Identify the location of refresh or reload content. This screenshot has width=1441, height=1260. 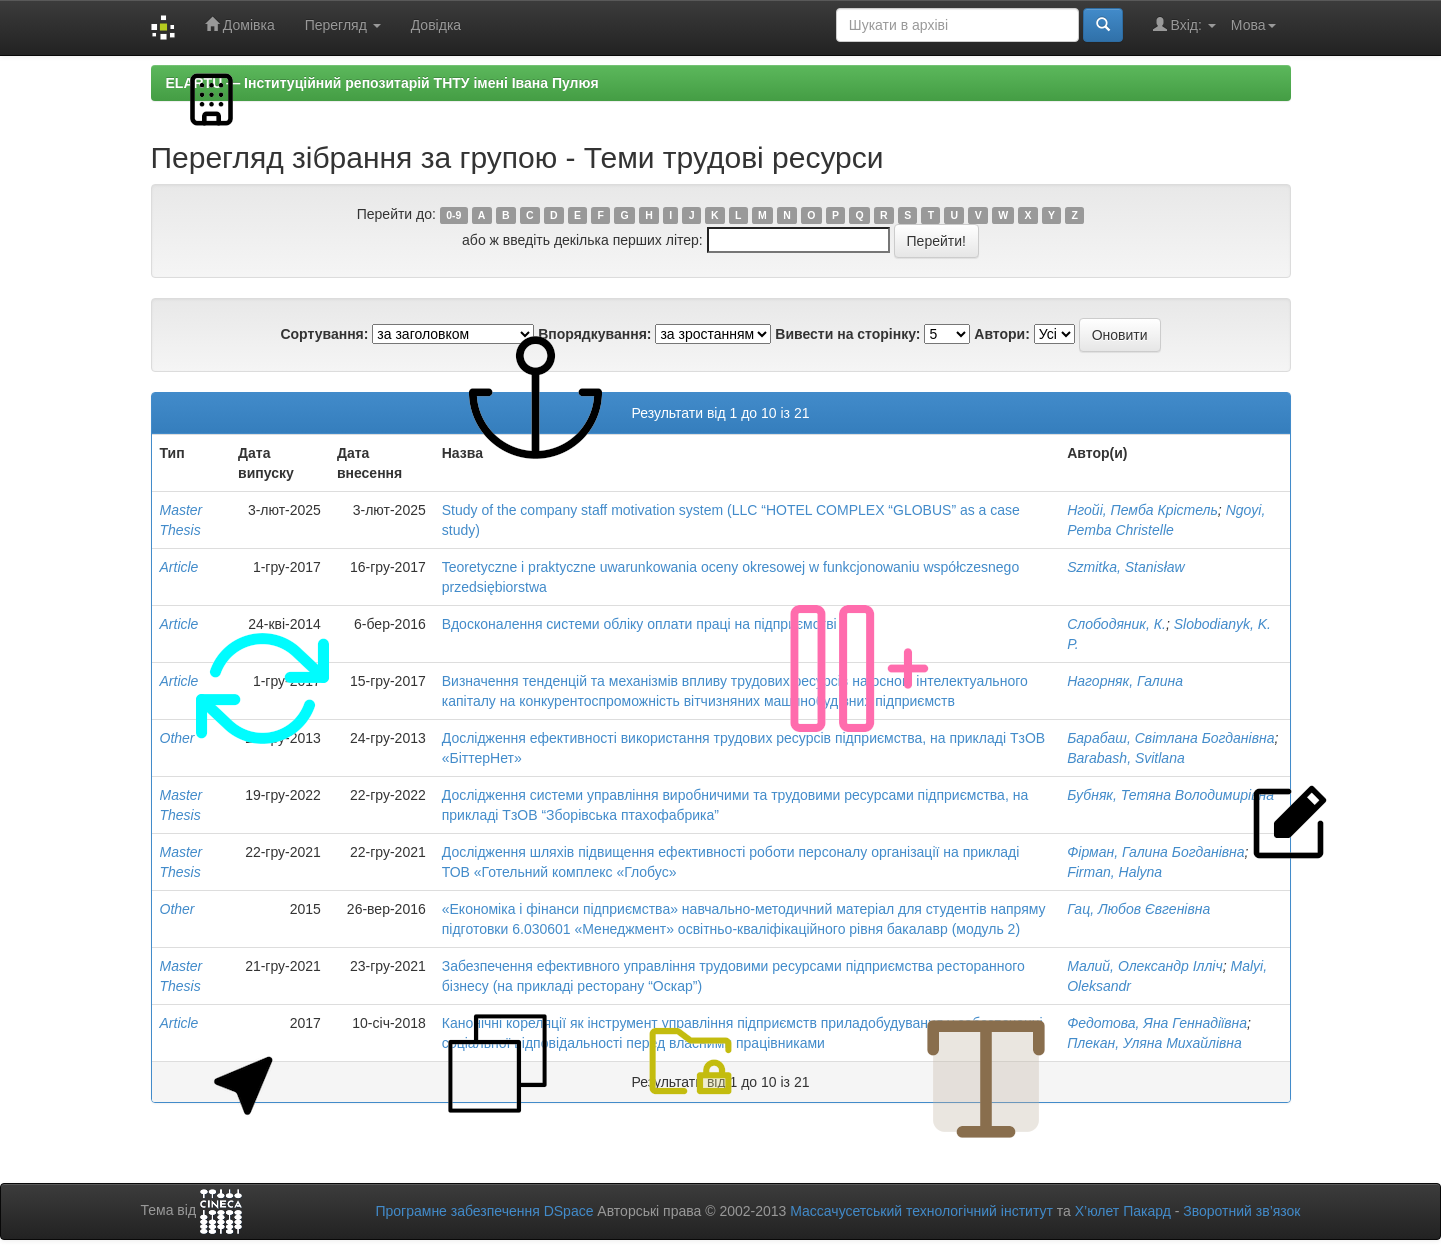
(262, 688).